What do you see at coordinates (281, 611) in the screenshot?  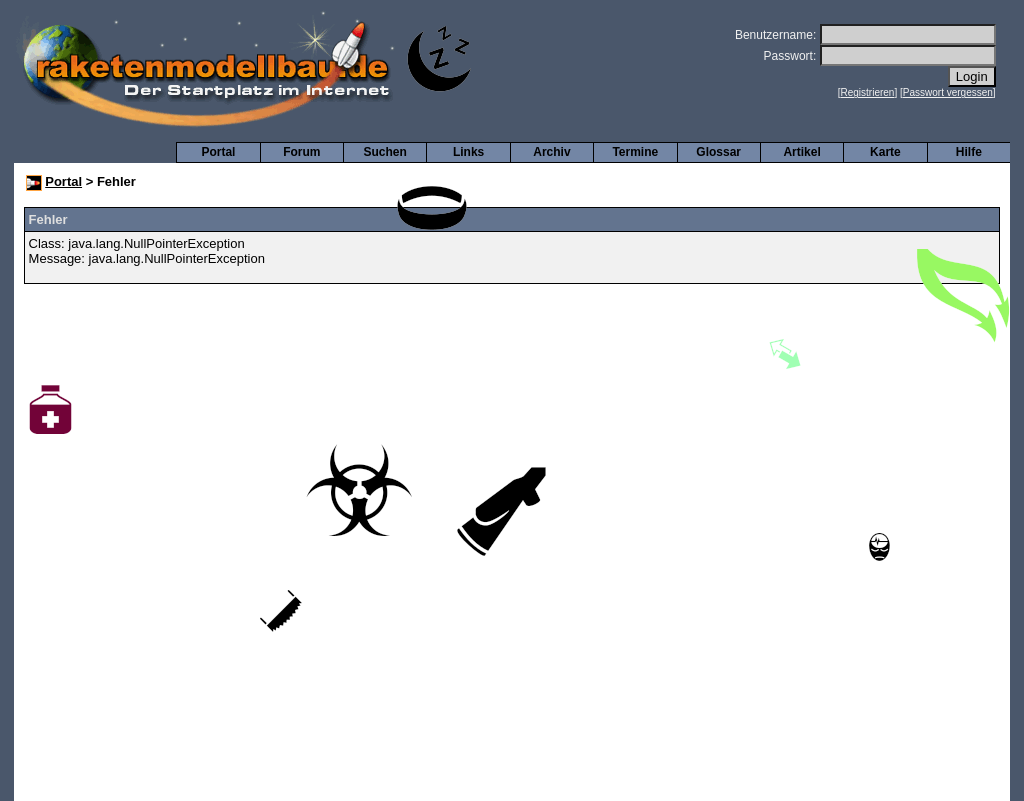 I see `access woodworking or crafting tools` at bounding box center [281, 611].